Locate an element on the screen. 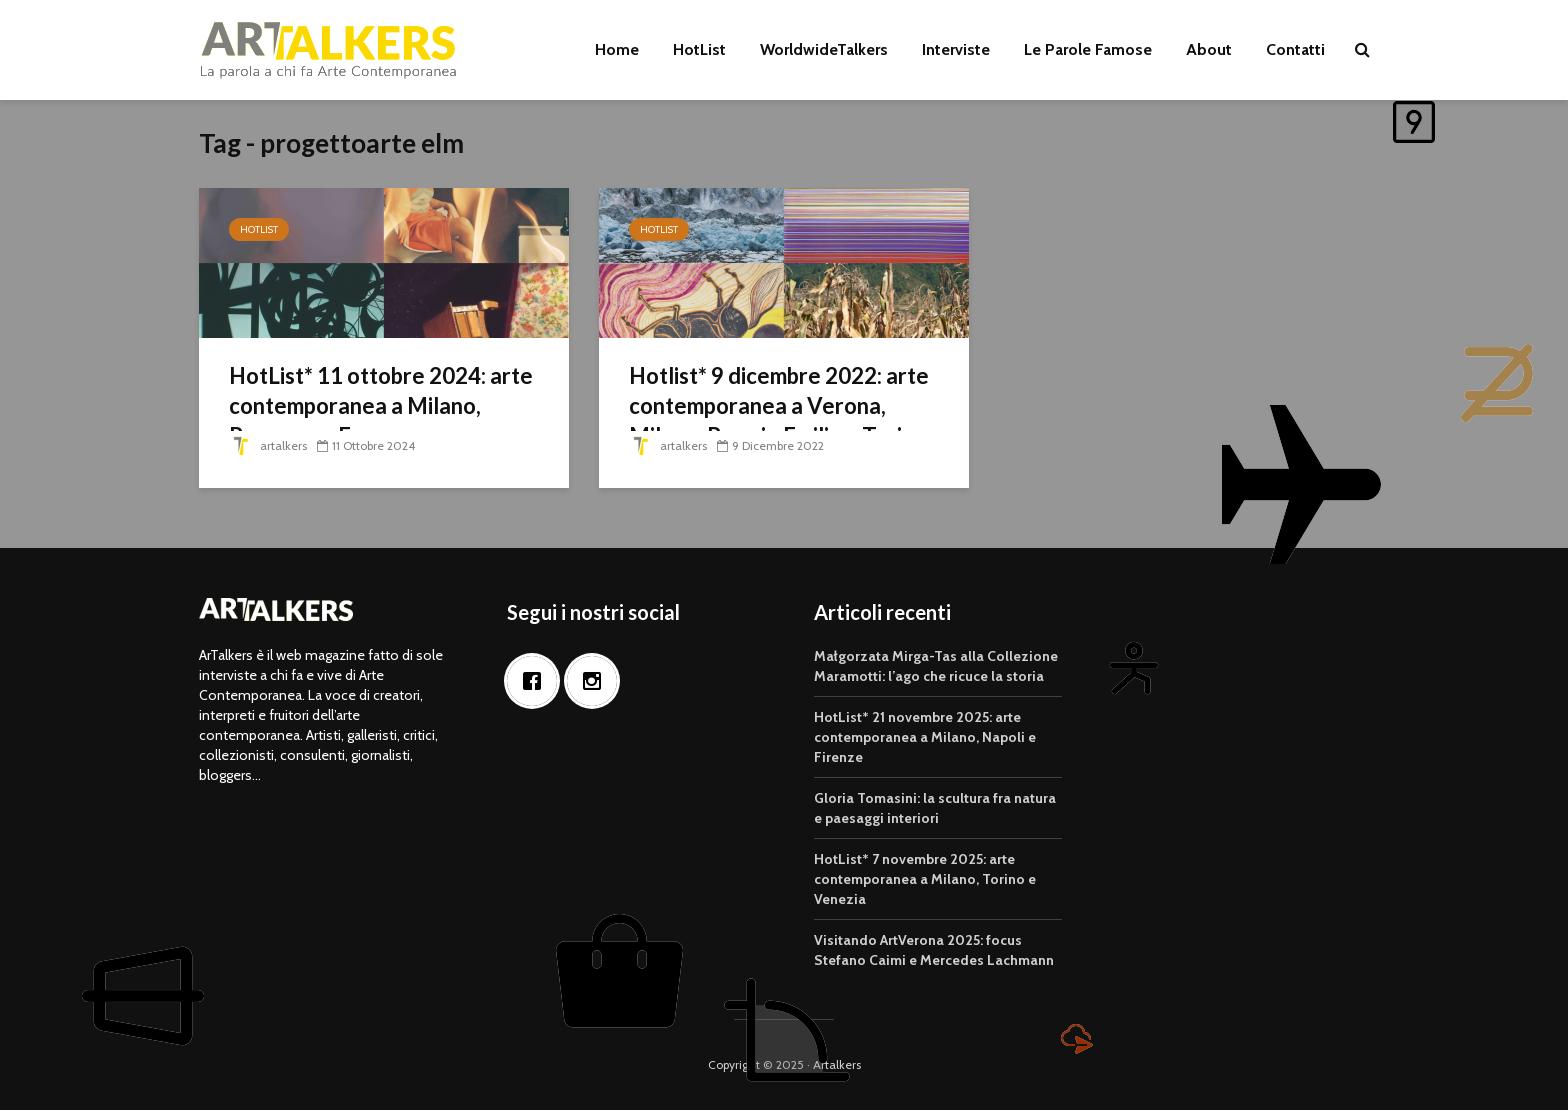 This screenshot has width=1568, height=1110. adjust perspective or viewing angle is located at coordinates (143, 996).